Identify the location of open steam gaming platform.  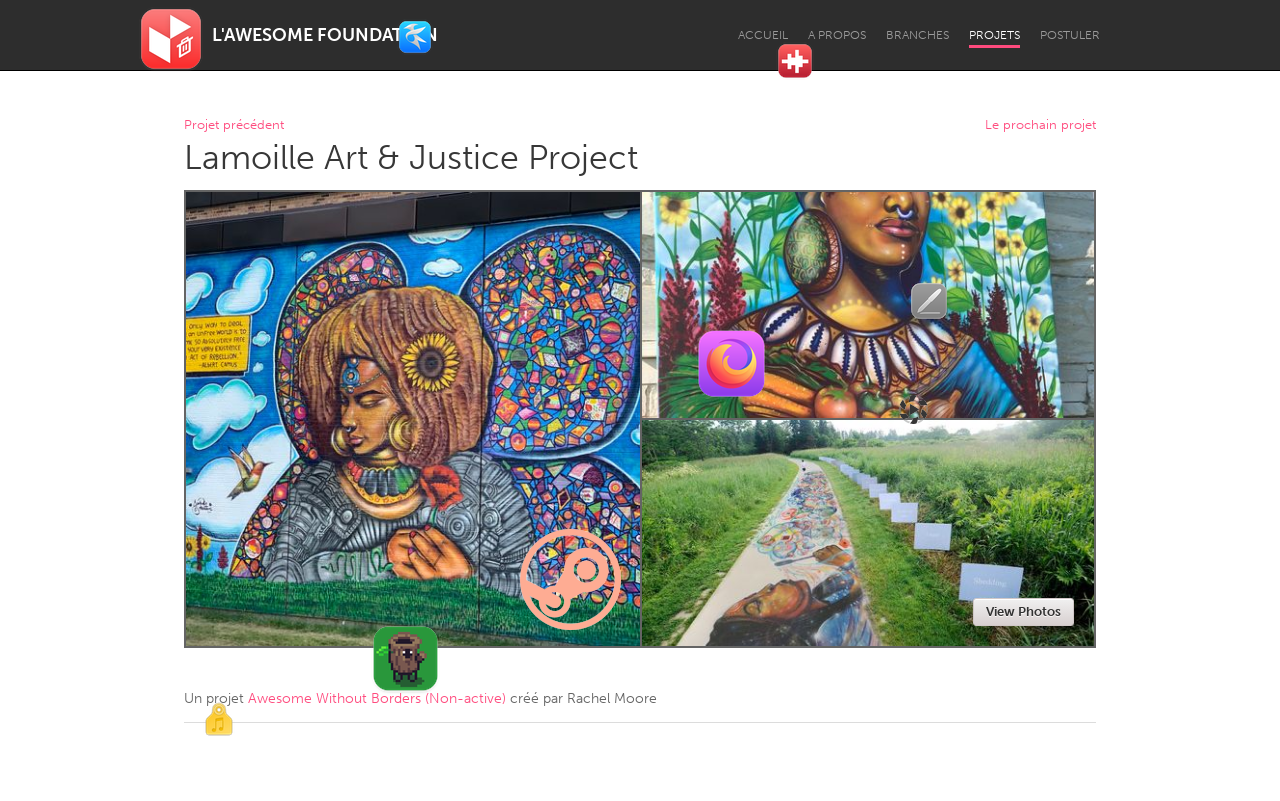
(570, 579).